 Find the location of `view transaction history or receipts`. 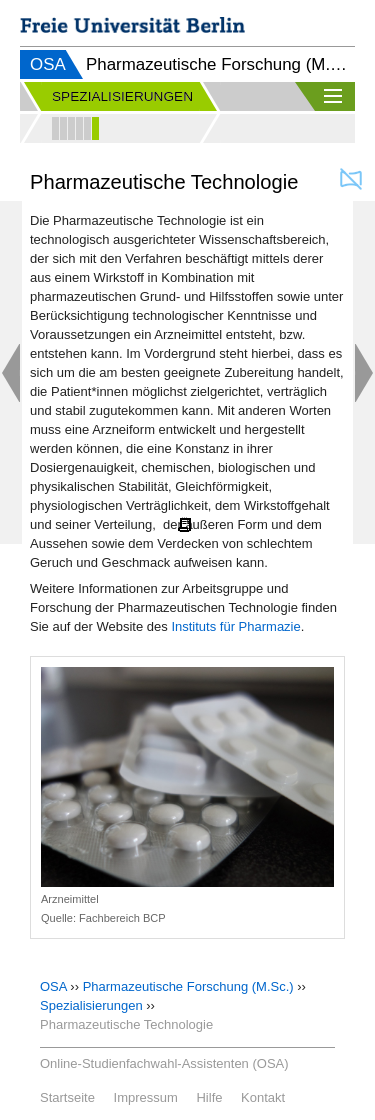

view transaction history or receipts is located at coordinates (184, 524).